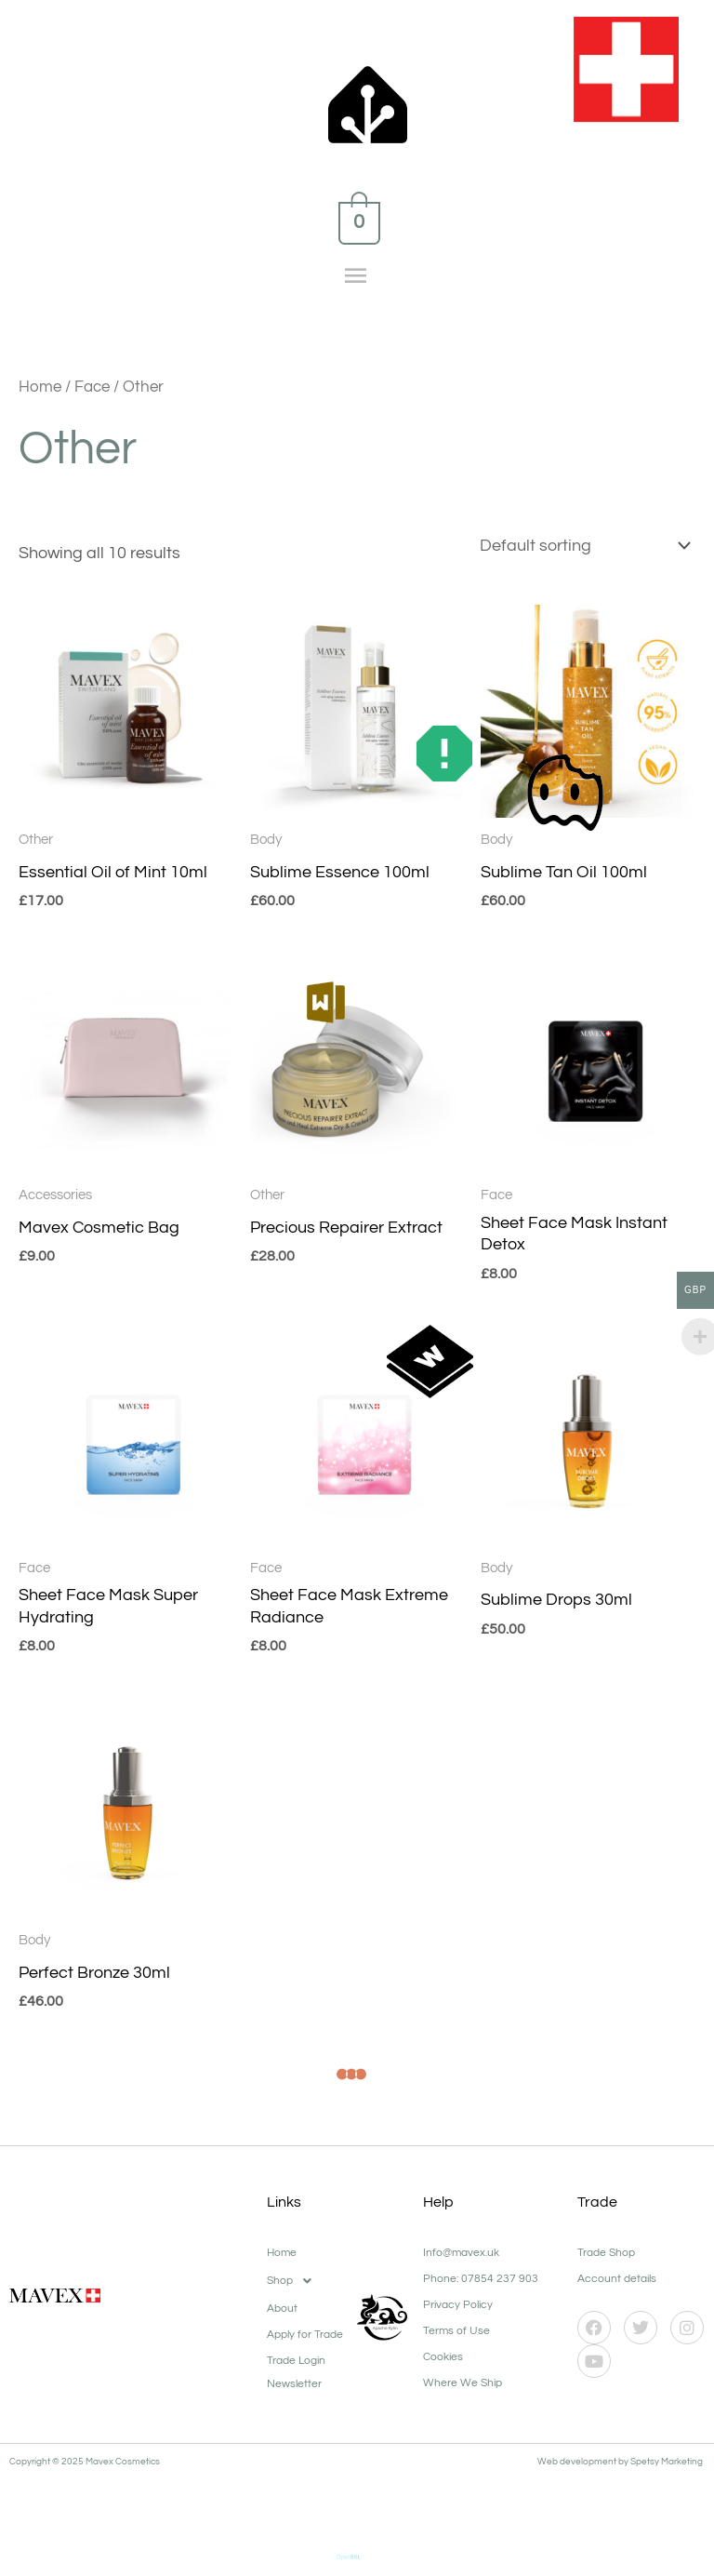 The height and width of the screenshot is (2576, 714). I want to click on open the aiqfome food delivery app, so click(565, 793).